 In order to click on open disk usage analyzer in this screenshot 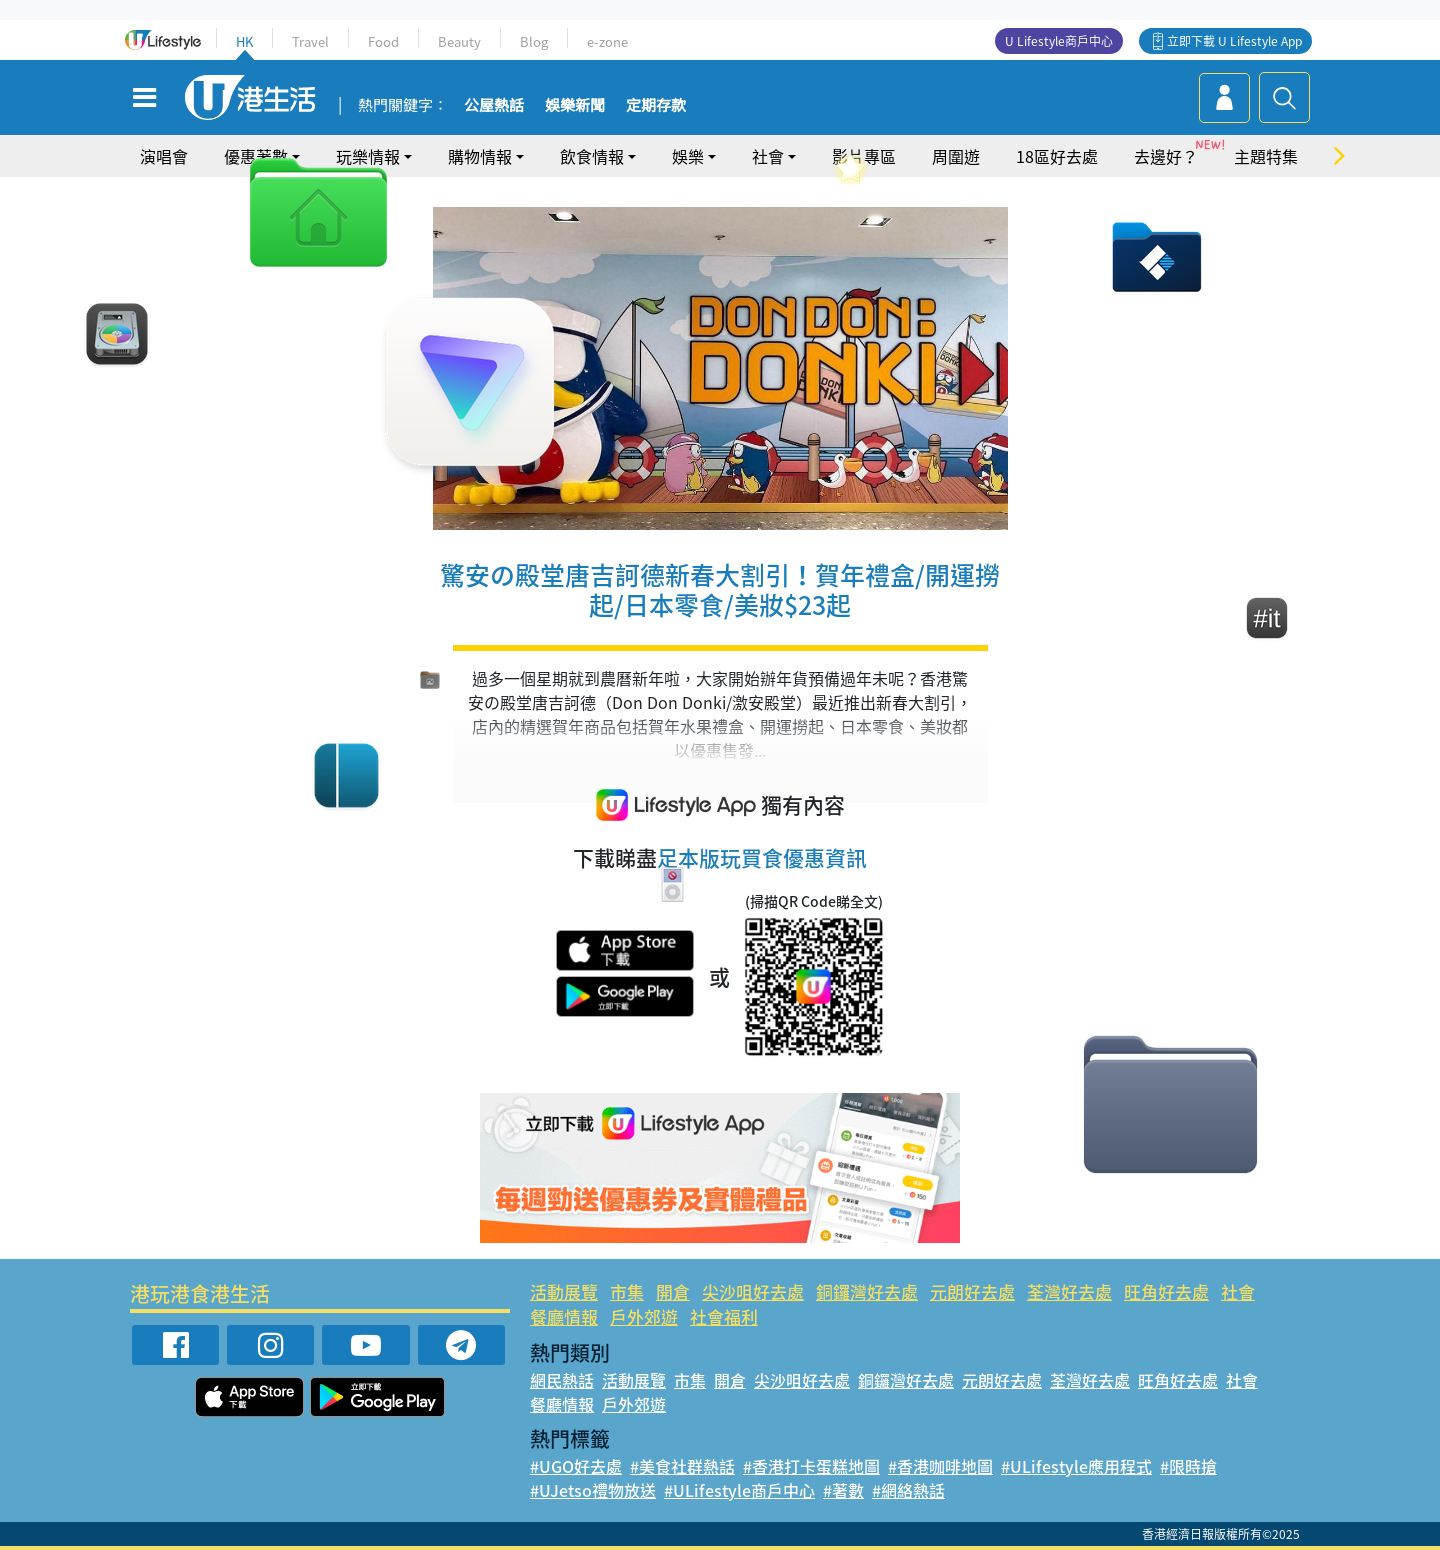, I will do `click(117, 334)`.